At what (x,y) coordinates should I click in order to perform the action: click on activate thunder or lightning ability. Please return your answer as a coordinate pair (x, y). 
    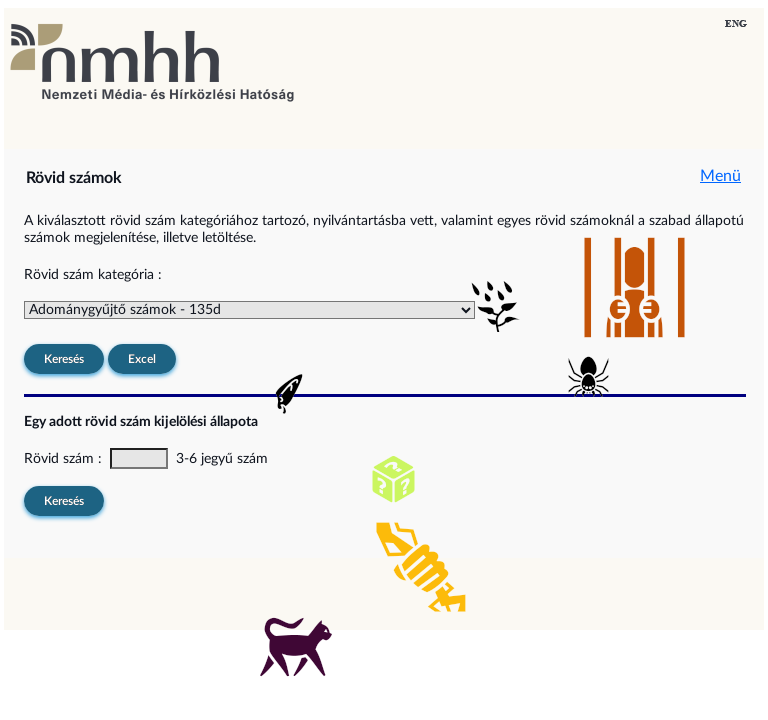
    Looking at the image, I should click on (421, 567).